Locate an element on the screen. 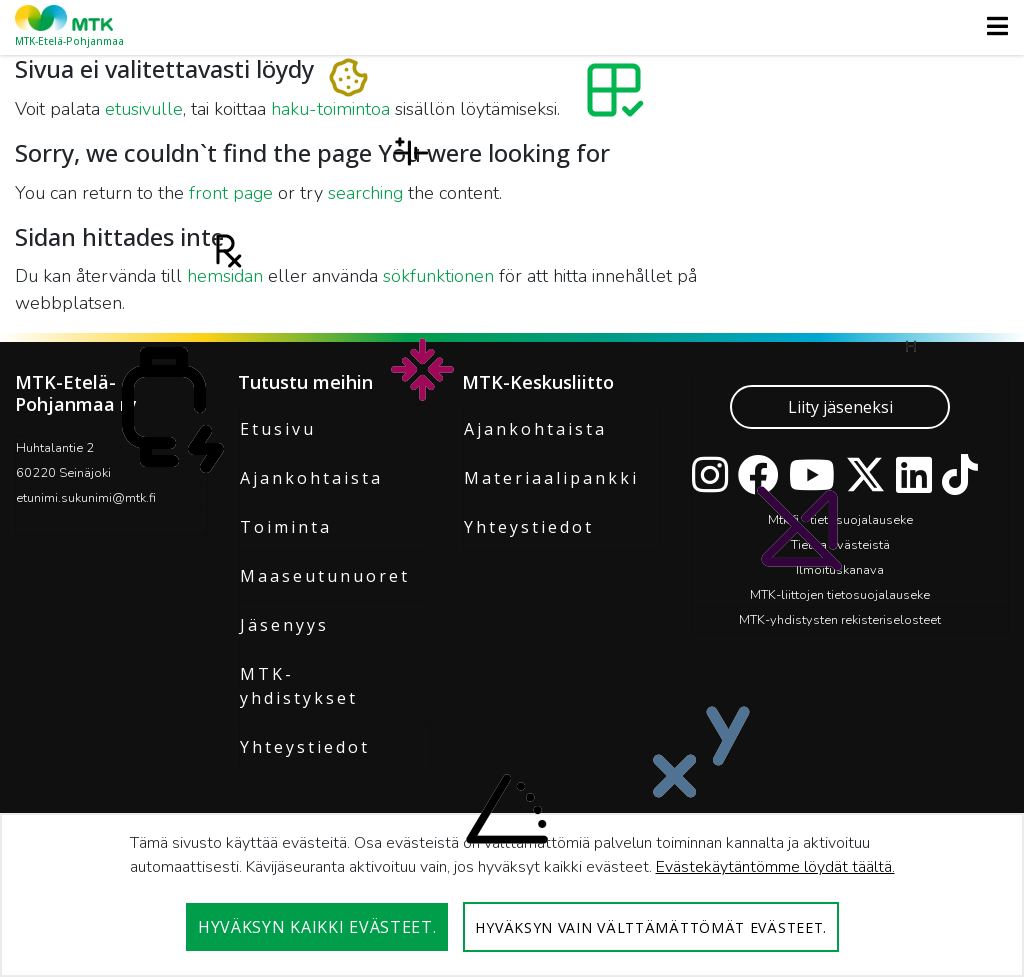 This screenshot has height=977, width=1024. view prescription details is located at coordinates (228, 251).